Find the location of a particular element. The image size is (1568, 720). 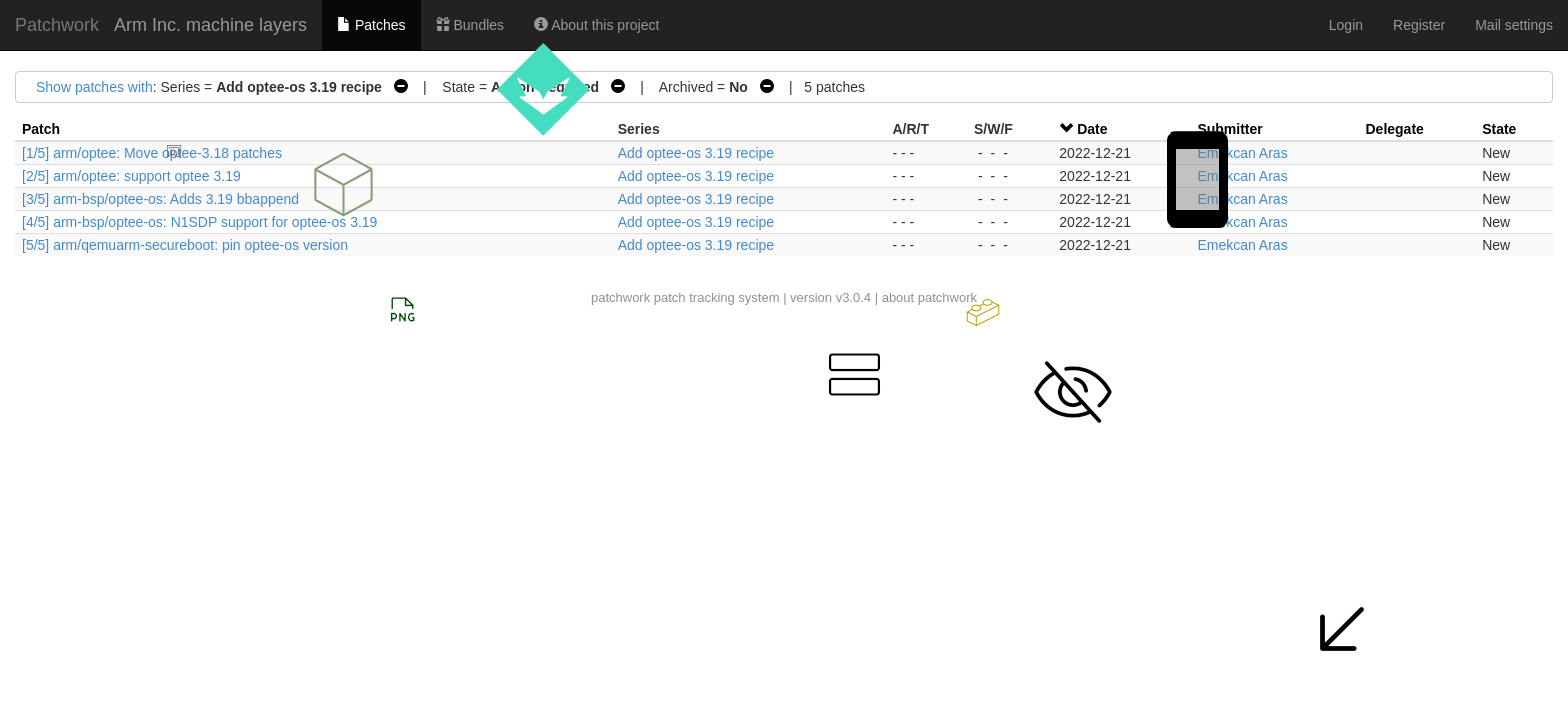

hide password or sensitive content is located at coordinates (1073, 392).